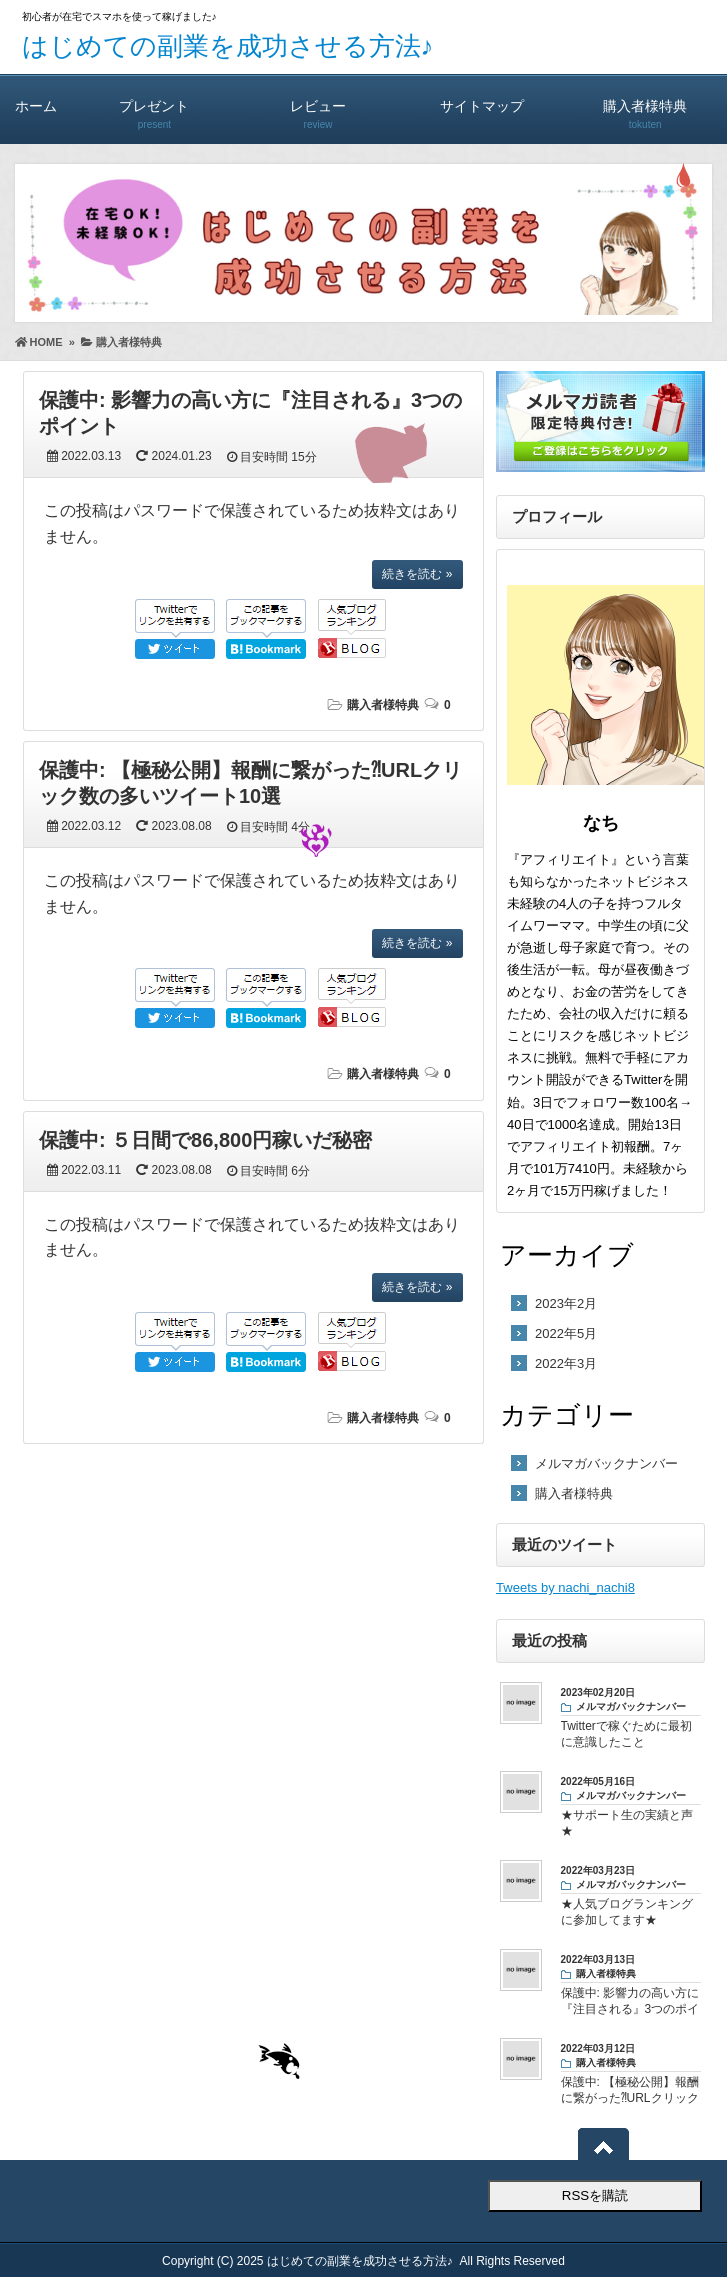 Image resolution: width=727 pixels, height=2277 pixels. I want to click on indicates predator-prey relationship in a game, so click(279, 2059).